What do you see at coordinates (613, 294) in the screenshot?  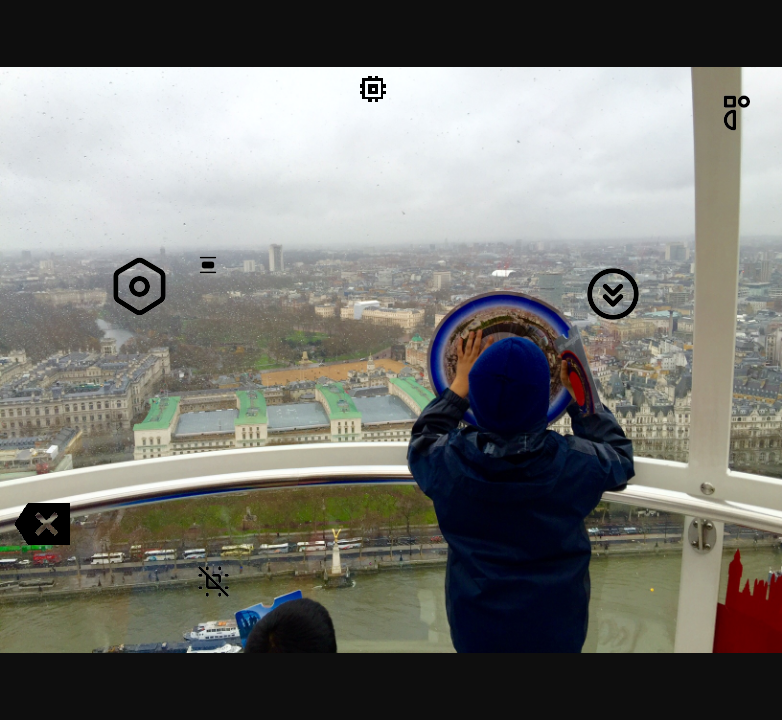 I see `scroll down or view more content` at bounding box center [613, 294].